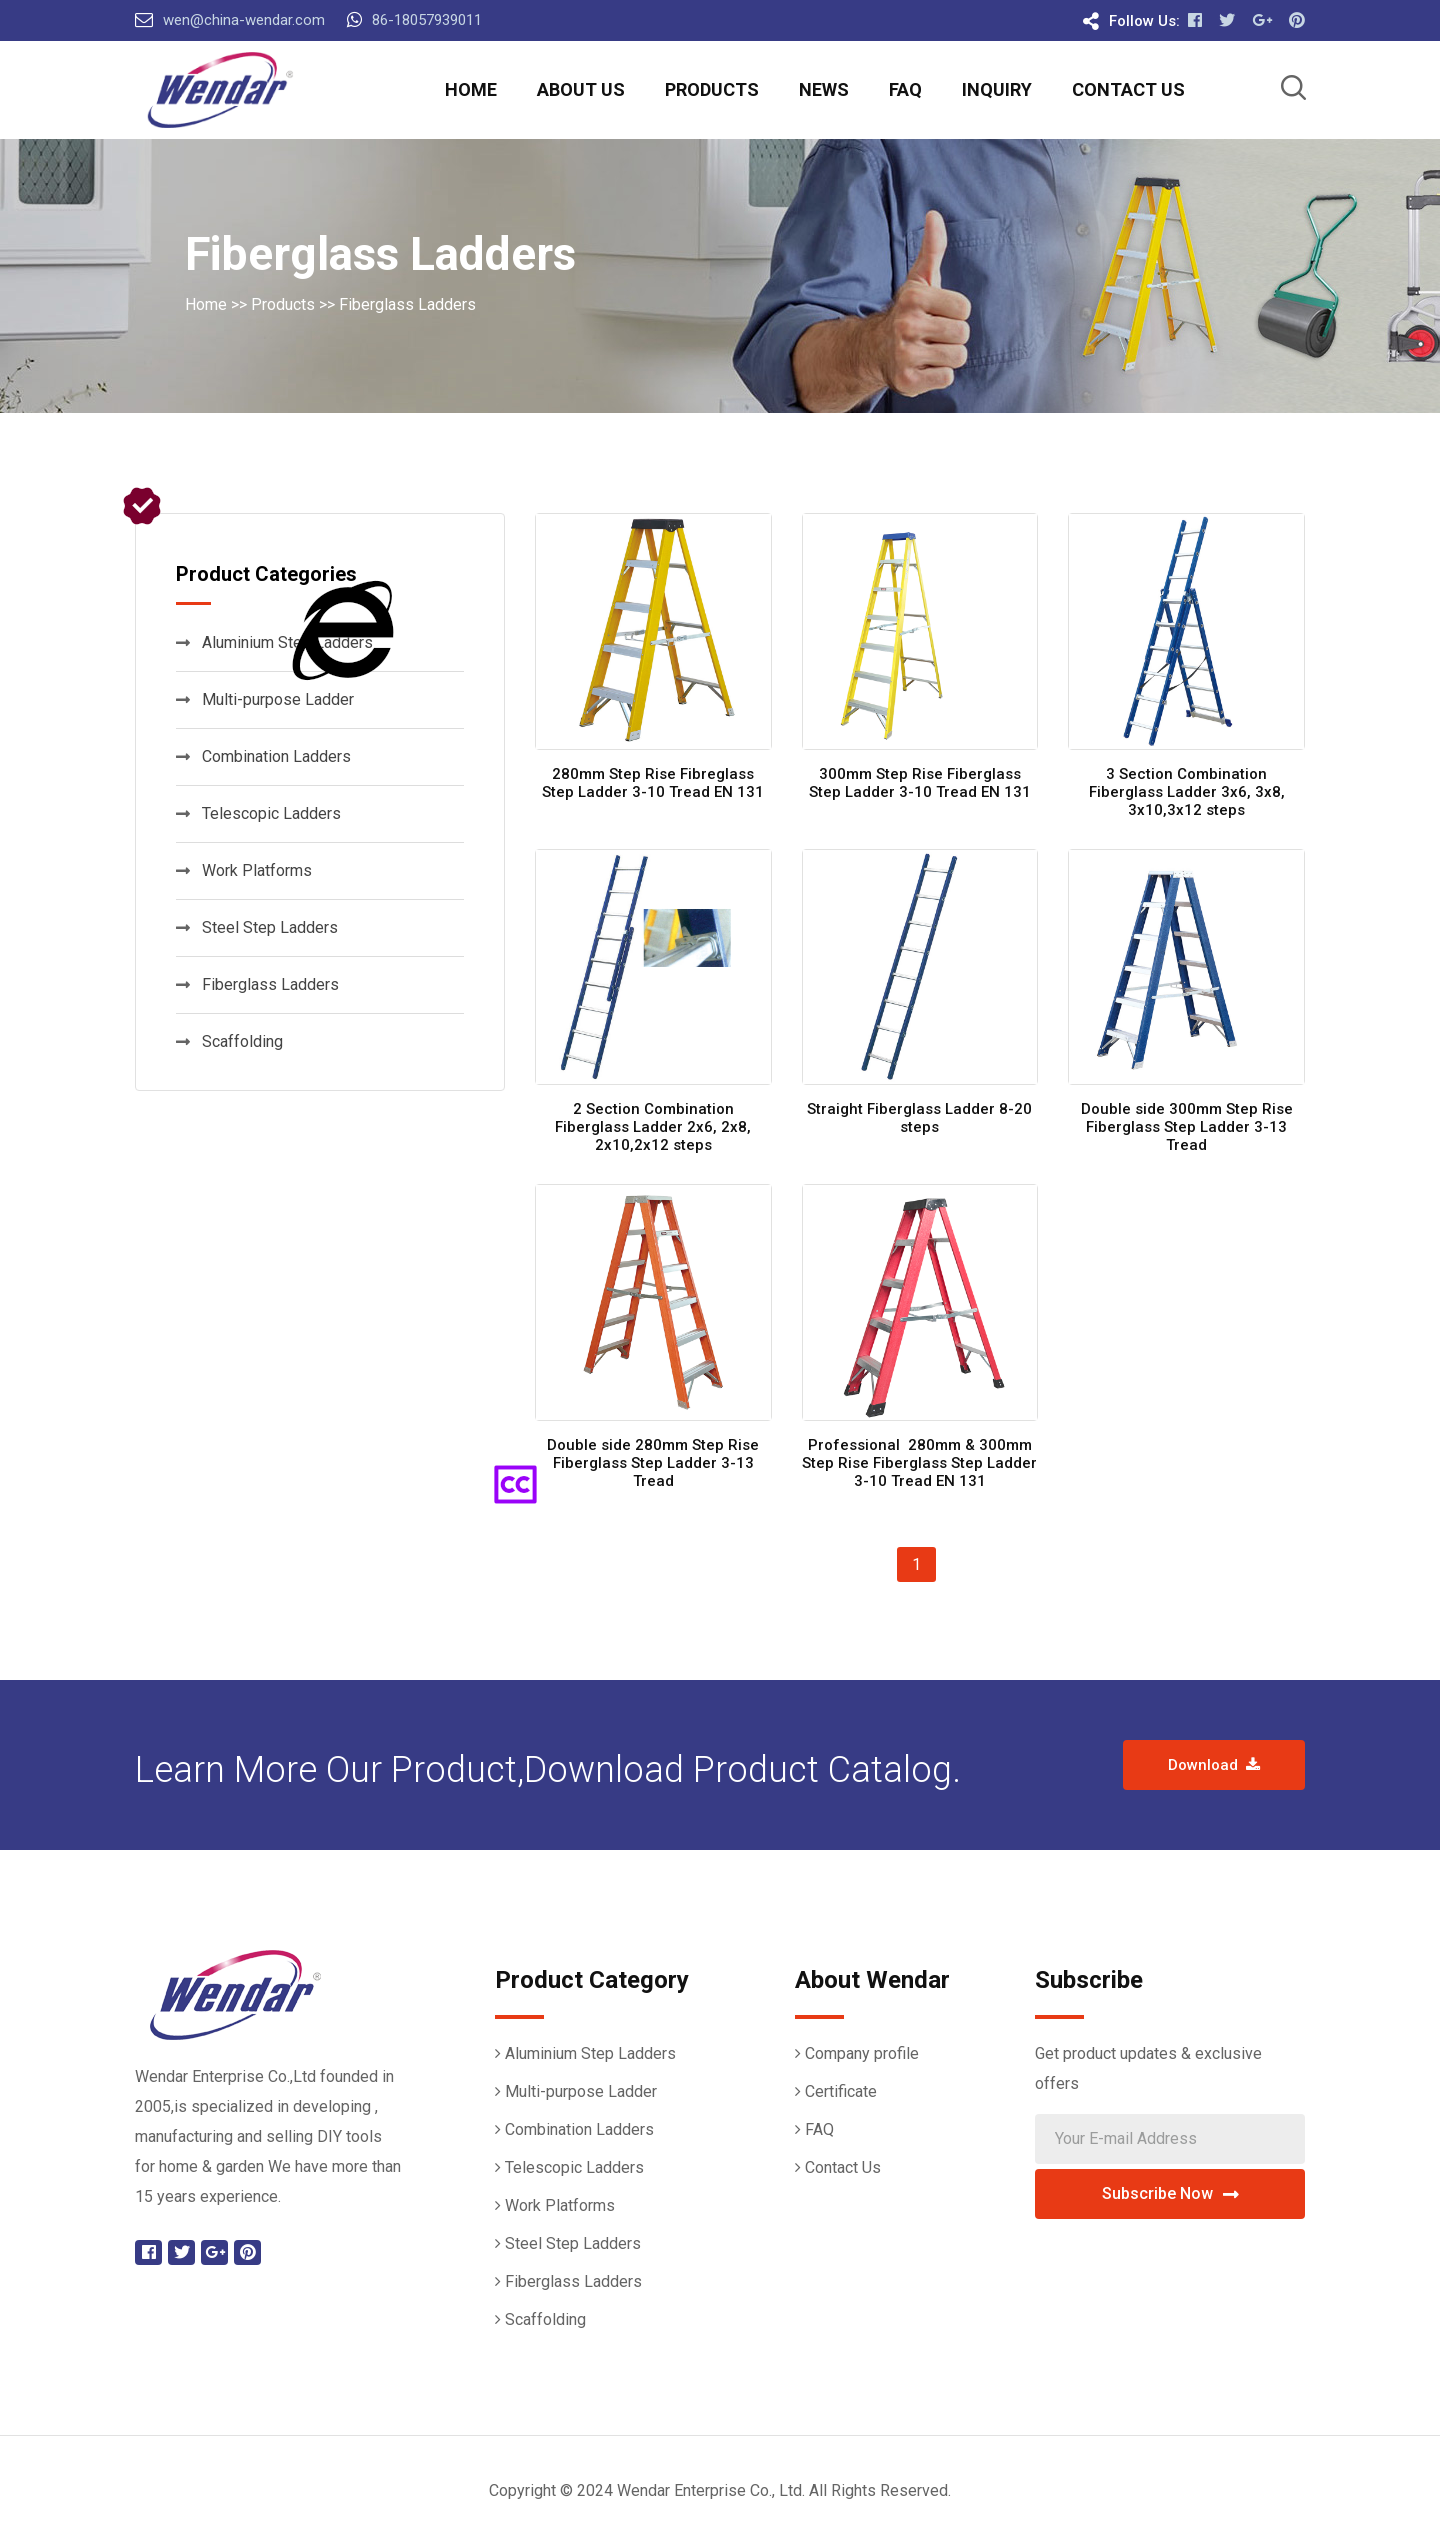 The image size is (1440, 2546). What do you see at coordinates (142, 506) in the screenshot?
I see `indicates a verified account or profile` at bounding box center [142, 506].